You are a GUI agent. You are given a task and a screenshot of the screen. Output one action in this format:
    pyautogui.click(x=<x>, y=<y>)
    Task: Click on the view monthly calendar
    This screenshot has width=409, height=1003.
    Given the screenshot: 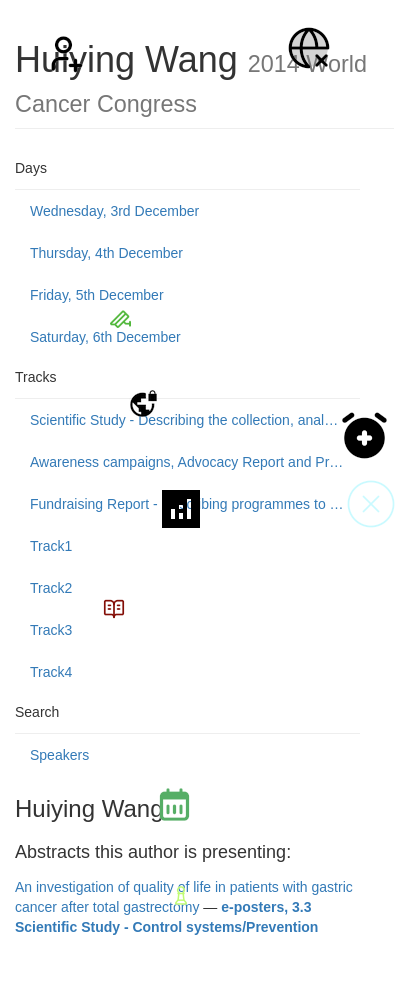 What is the action you would take?
    pyautogui.click(x=174, y=804)
    